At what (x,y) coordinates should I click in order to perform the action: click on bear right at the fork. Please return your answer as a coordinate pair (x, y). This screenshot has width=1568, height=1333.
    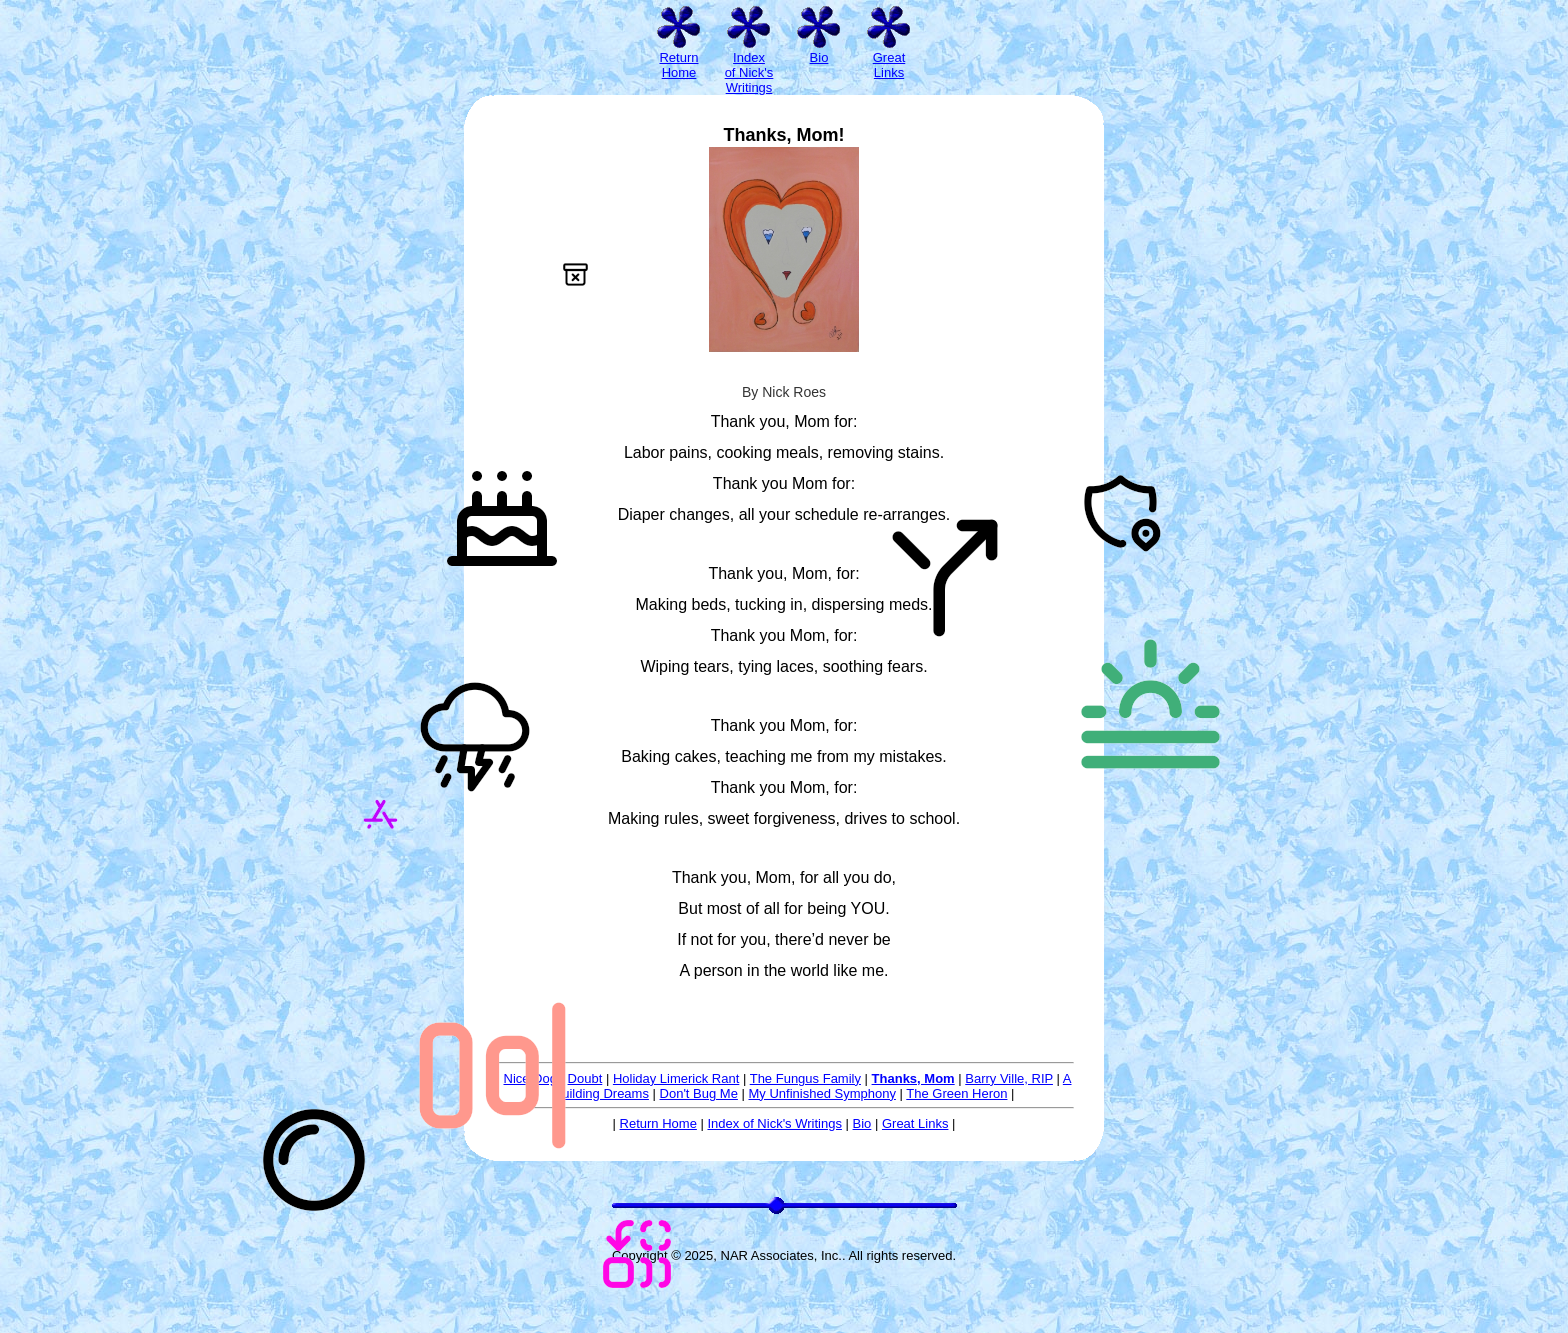
    Looking at the image, I should click on (945, 578).